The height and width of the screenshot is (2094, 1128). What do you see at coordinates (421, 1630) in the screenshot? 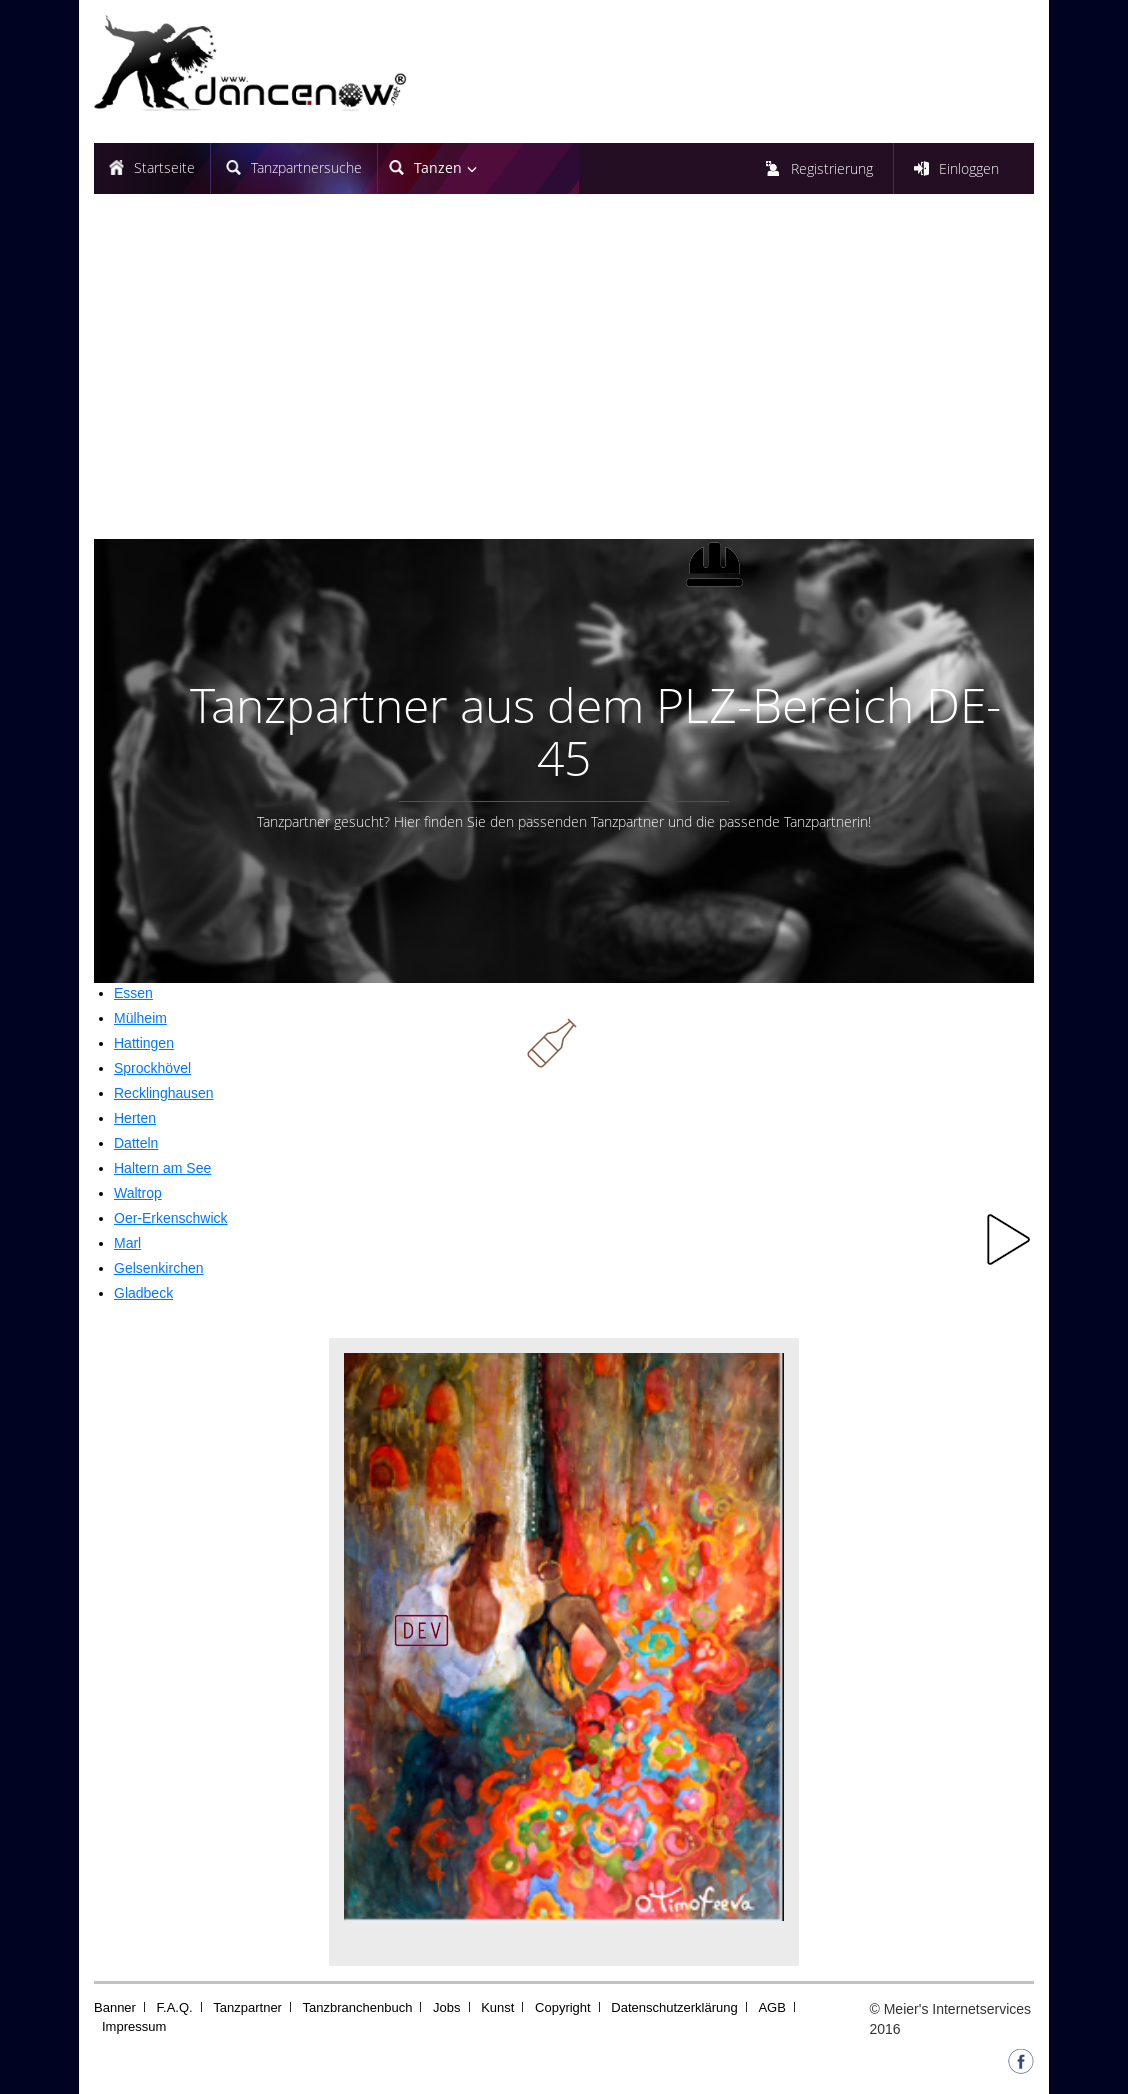
I see `visit dev.to community profile` at bounding box center [421, 1630].